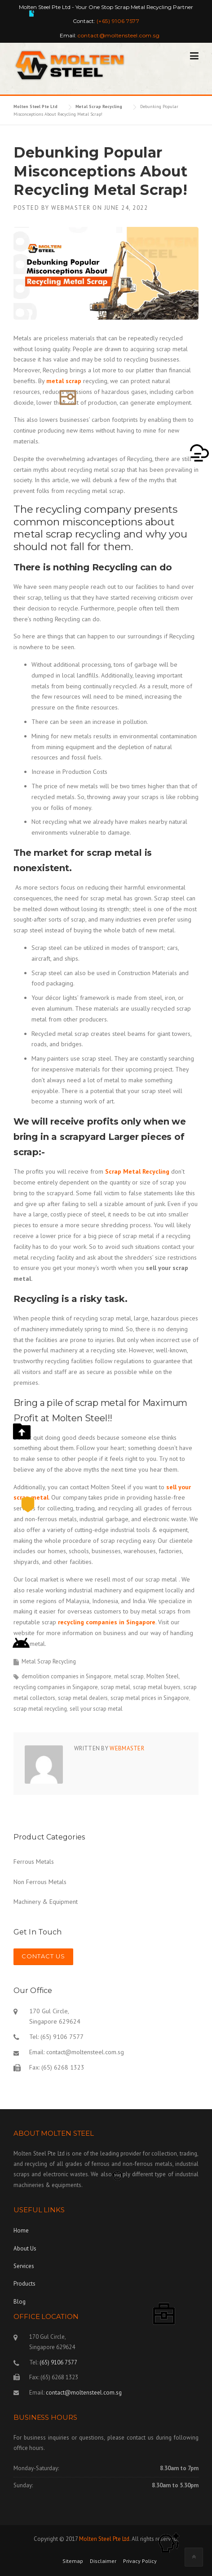 This screenshot has width=212, height=2576. Describe the element at coordinates (31, 14) in the screenshot. I see `download app to mobile device` at that location.